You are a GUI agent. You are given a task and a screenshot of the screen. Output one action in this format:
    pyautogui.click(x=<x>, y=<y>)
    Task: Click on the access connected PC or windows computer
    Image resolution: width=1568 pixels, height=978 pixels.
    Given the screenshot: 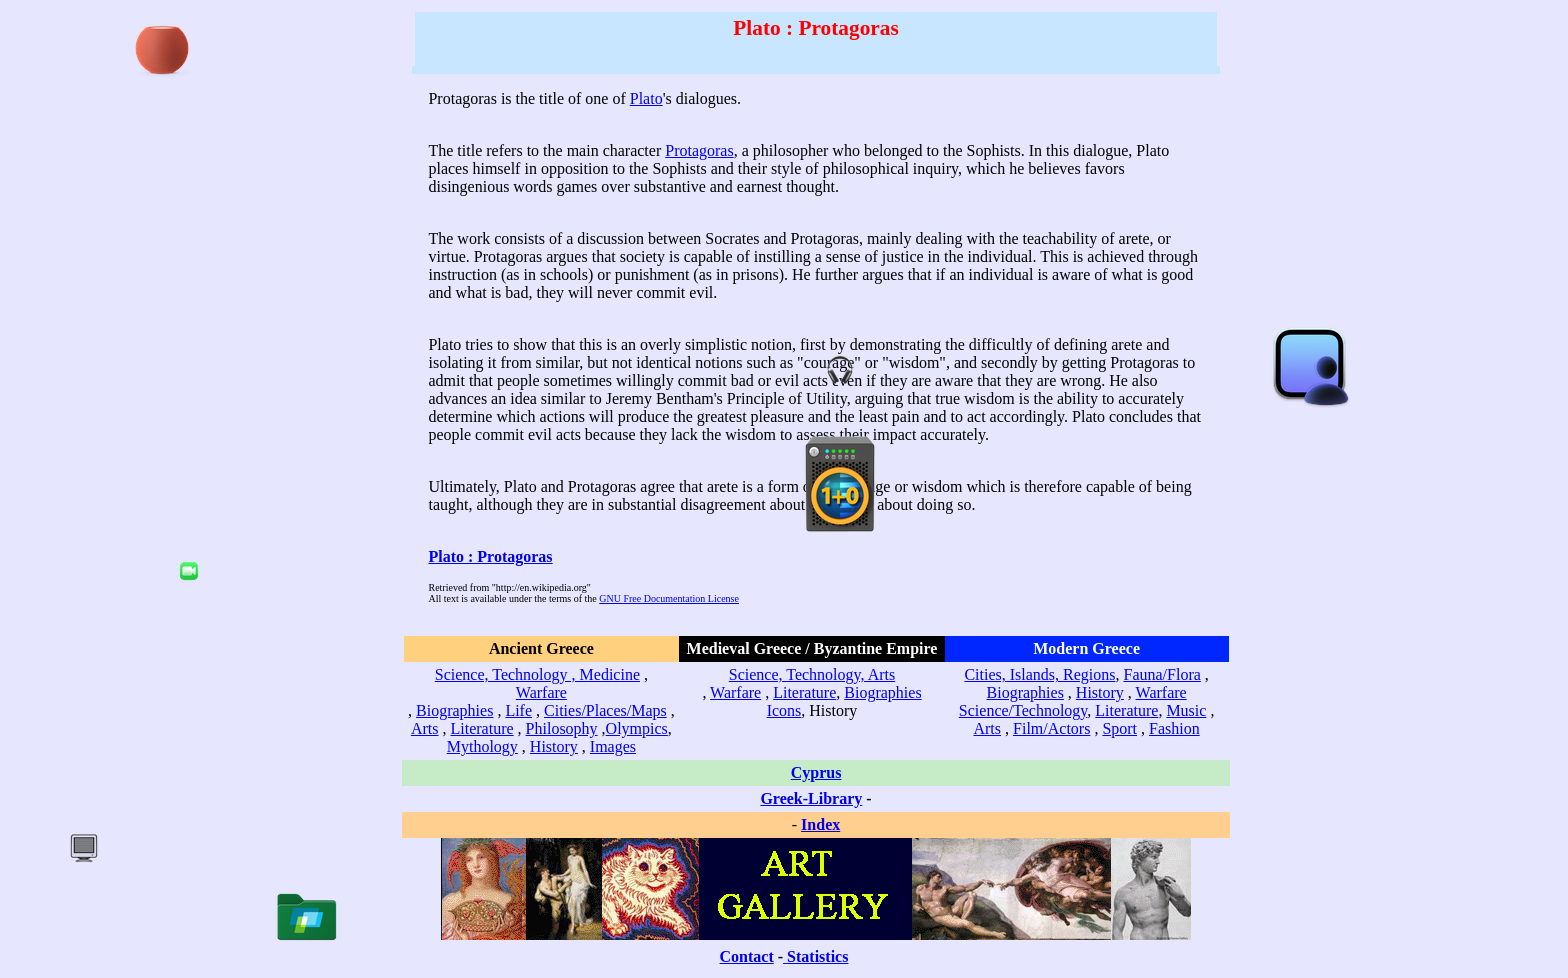 What is the action you would take?
    pyautogui.click(x=84, y=848)
    